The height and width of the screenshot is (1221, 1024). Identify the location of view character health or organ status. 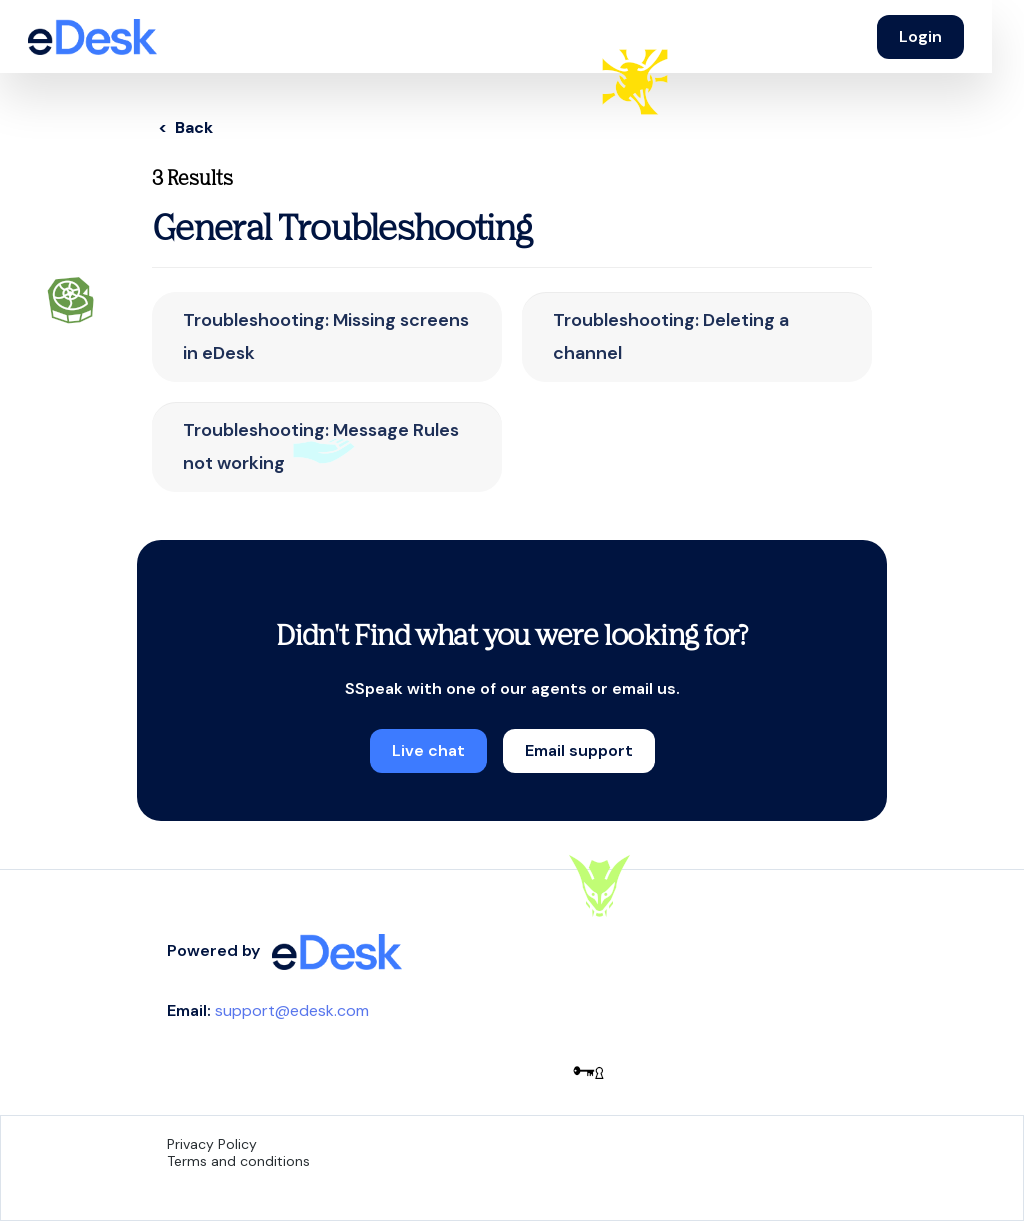
(635, 82).